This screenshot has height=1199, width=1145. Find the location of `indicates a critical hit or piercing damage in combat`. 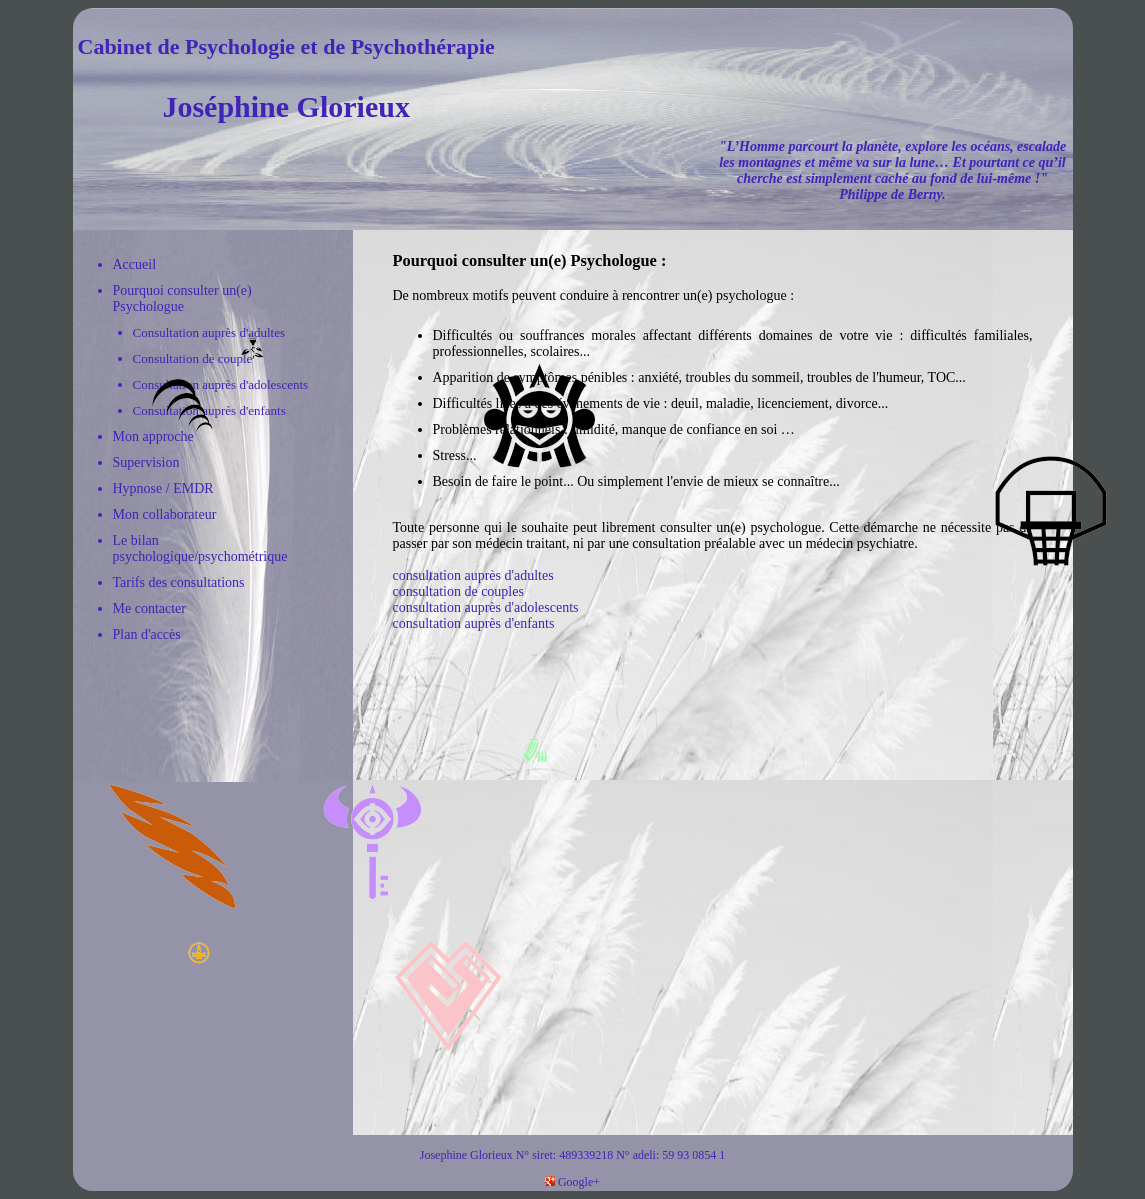

indicates a critical hit or piercing damage in combat is located at coordinates (172, 845).